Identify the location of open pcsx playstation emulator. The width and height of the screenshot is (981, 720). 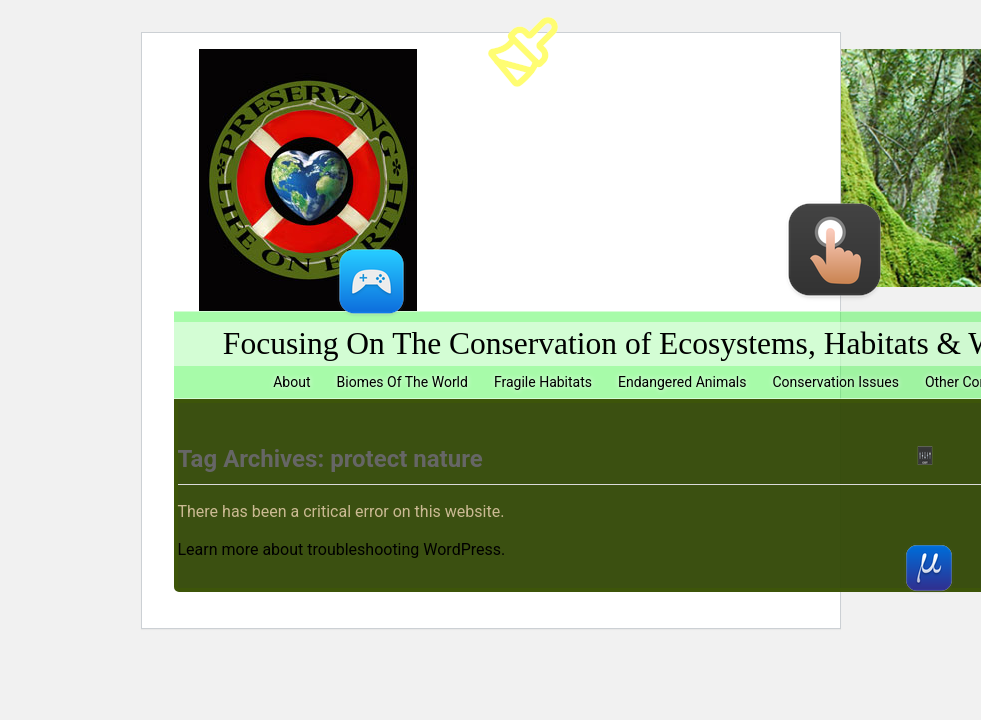
(371, 281).